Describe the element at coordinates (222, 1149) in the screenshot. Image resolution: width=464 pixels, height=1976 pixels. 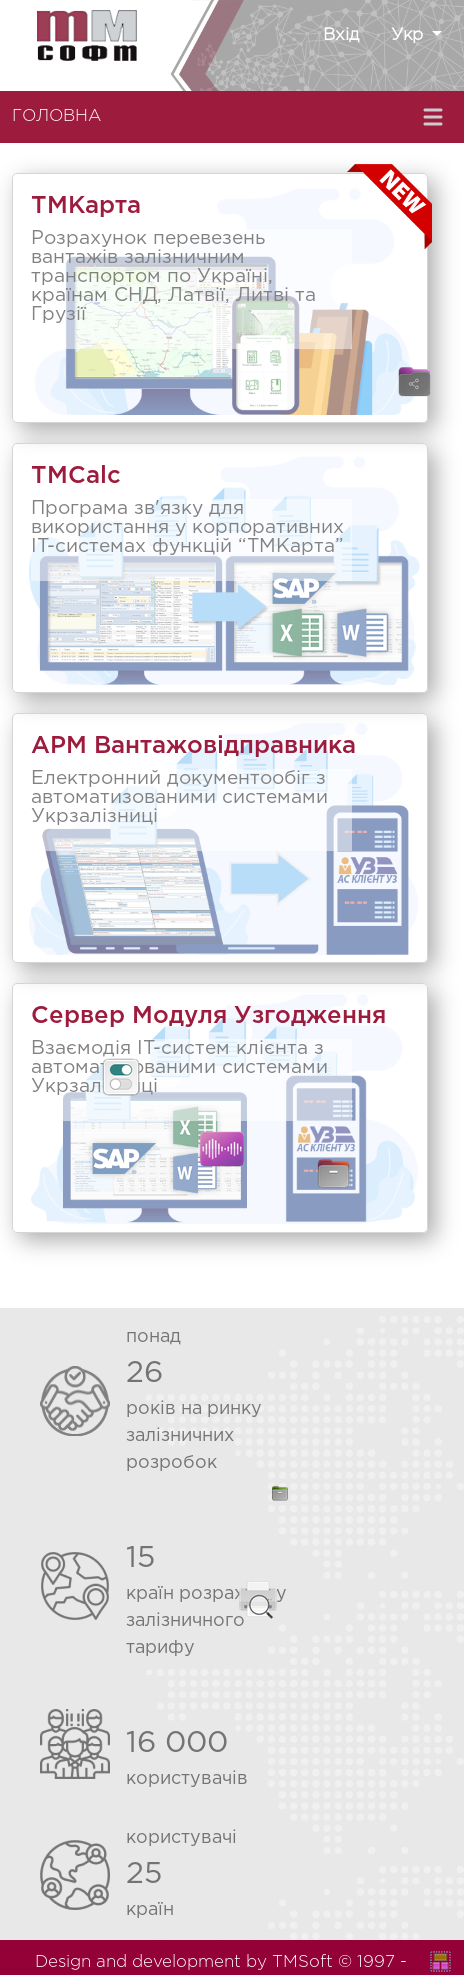
I see `open the sound recorder app` at that location.